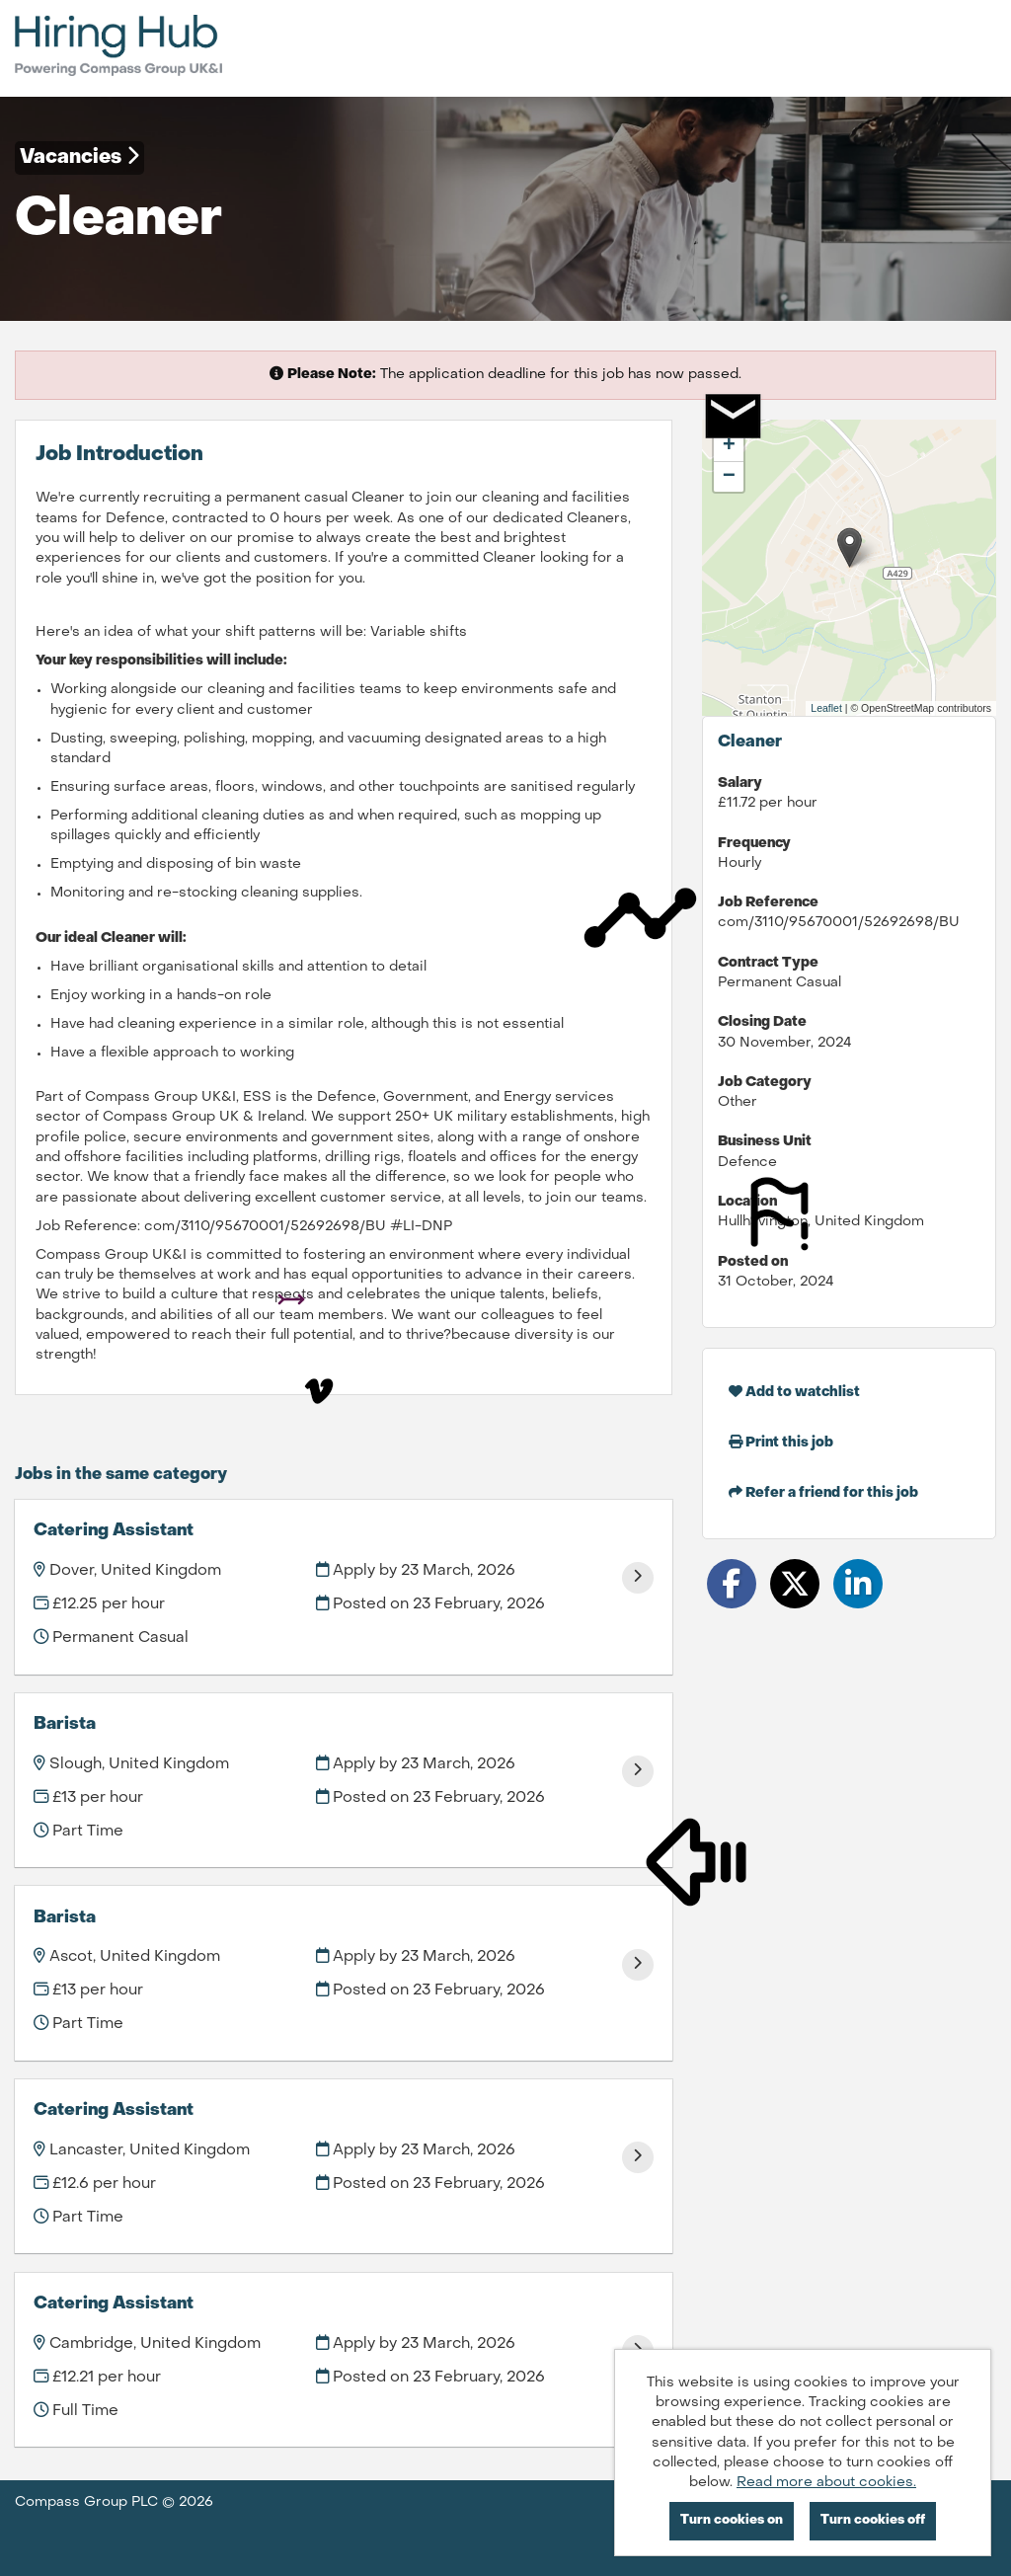  What do you see at coordinates (640, 917) in the screenshot?
I see `view analytics and statistics` at bounding box center [640, 917].